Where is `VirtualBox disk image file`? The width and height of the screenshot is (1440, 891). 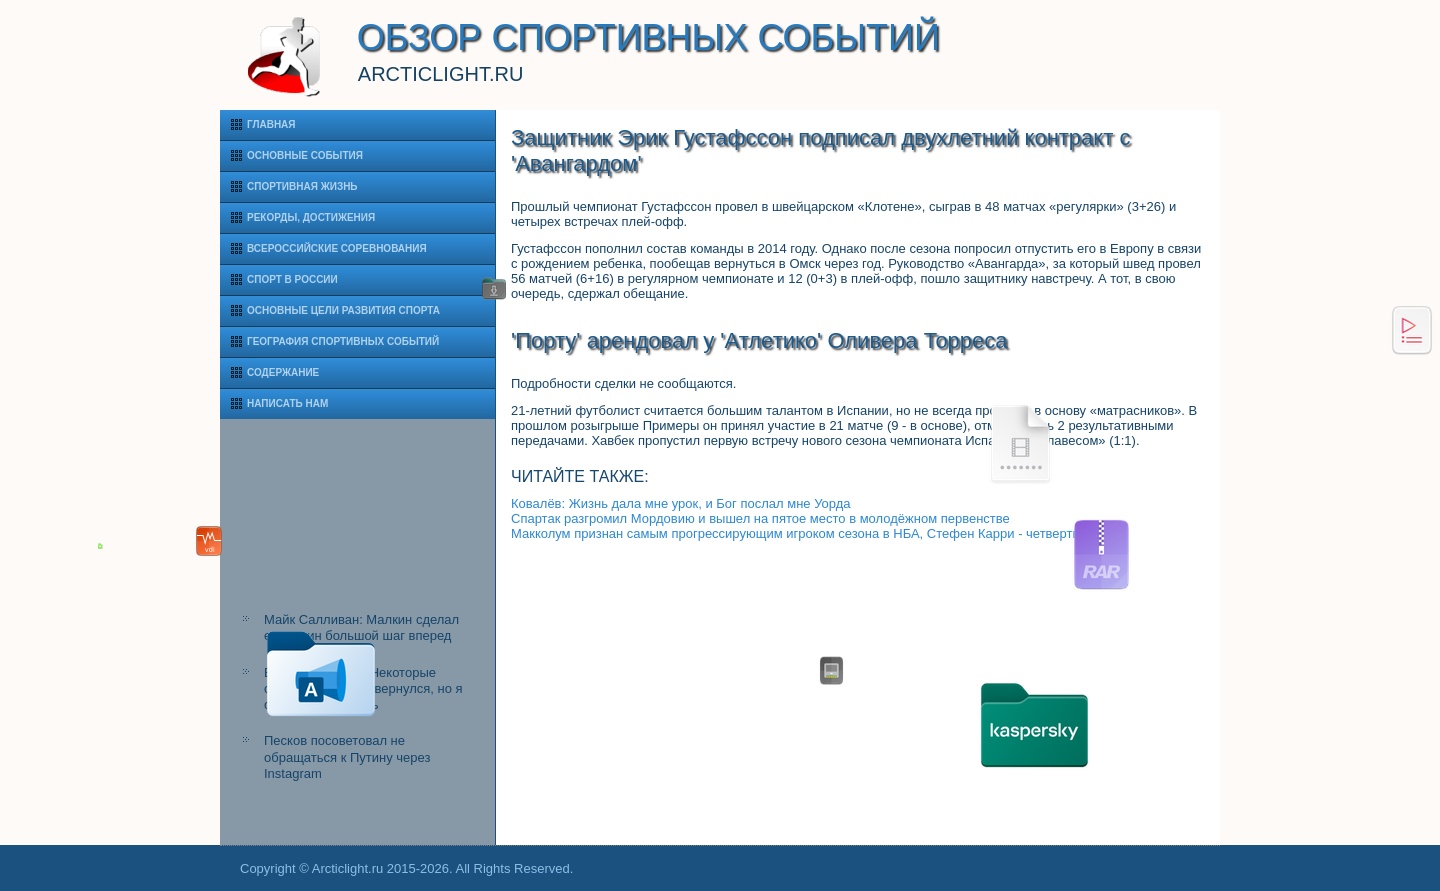 VirtualBox disk image file is located at coordinates (209, 541).